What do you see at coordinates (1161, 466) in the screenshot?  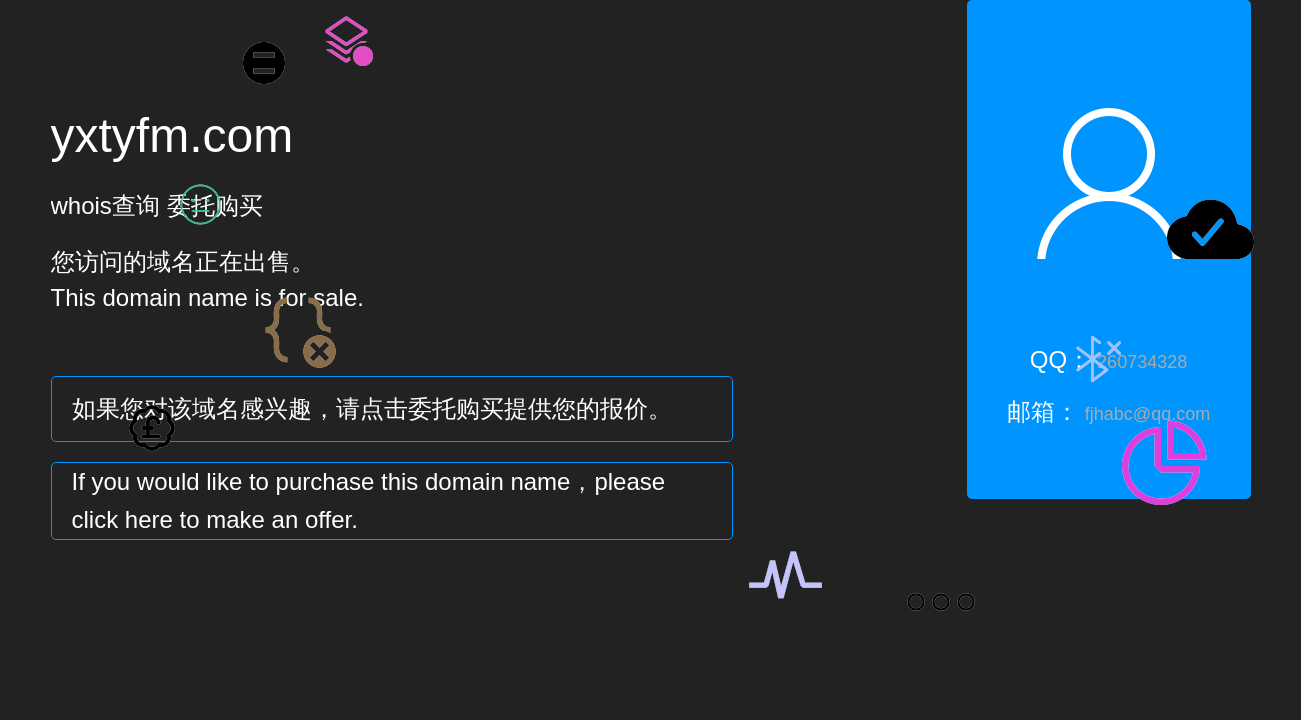 I see `view data breakdown or statistics` at bounding box center [1161, 466].